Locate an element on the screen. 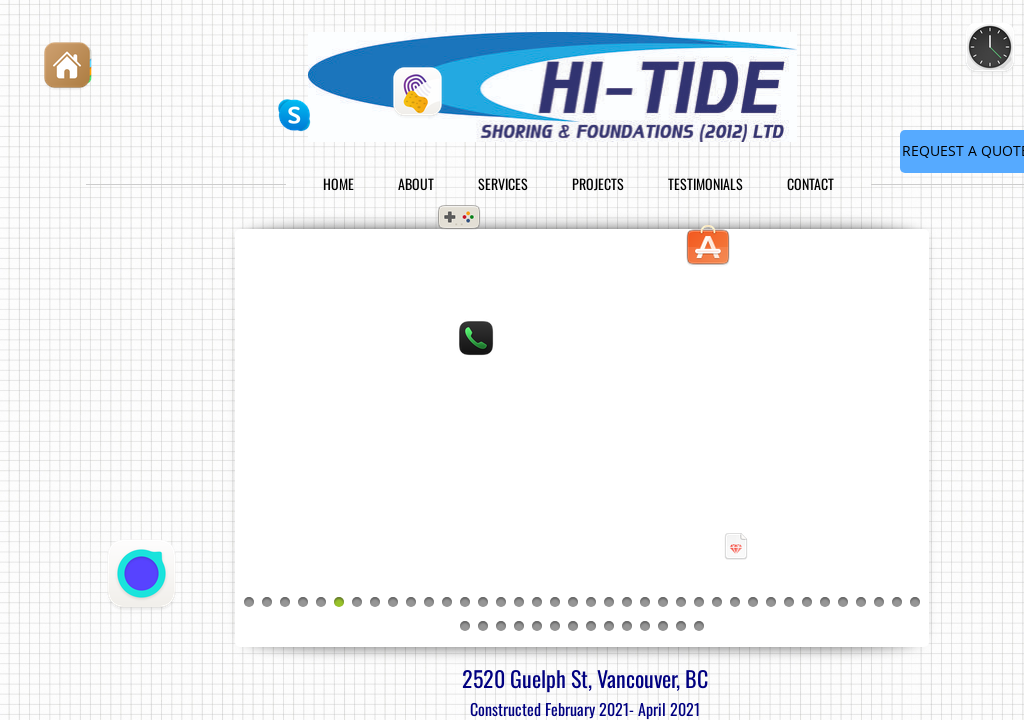 This screenshot has width=1024, height=720. open mercury browser app is located at coordinates (141, 573).